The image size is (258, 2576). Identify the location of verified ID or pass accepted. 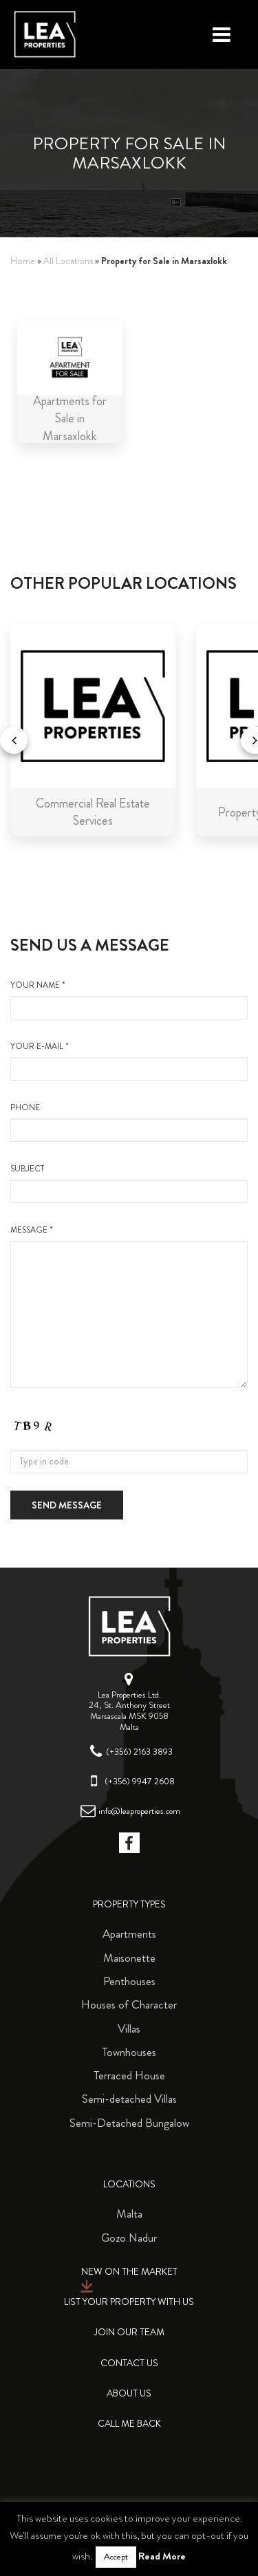
(175, 202).